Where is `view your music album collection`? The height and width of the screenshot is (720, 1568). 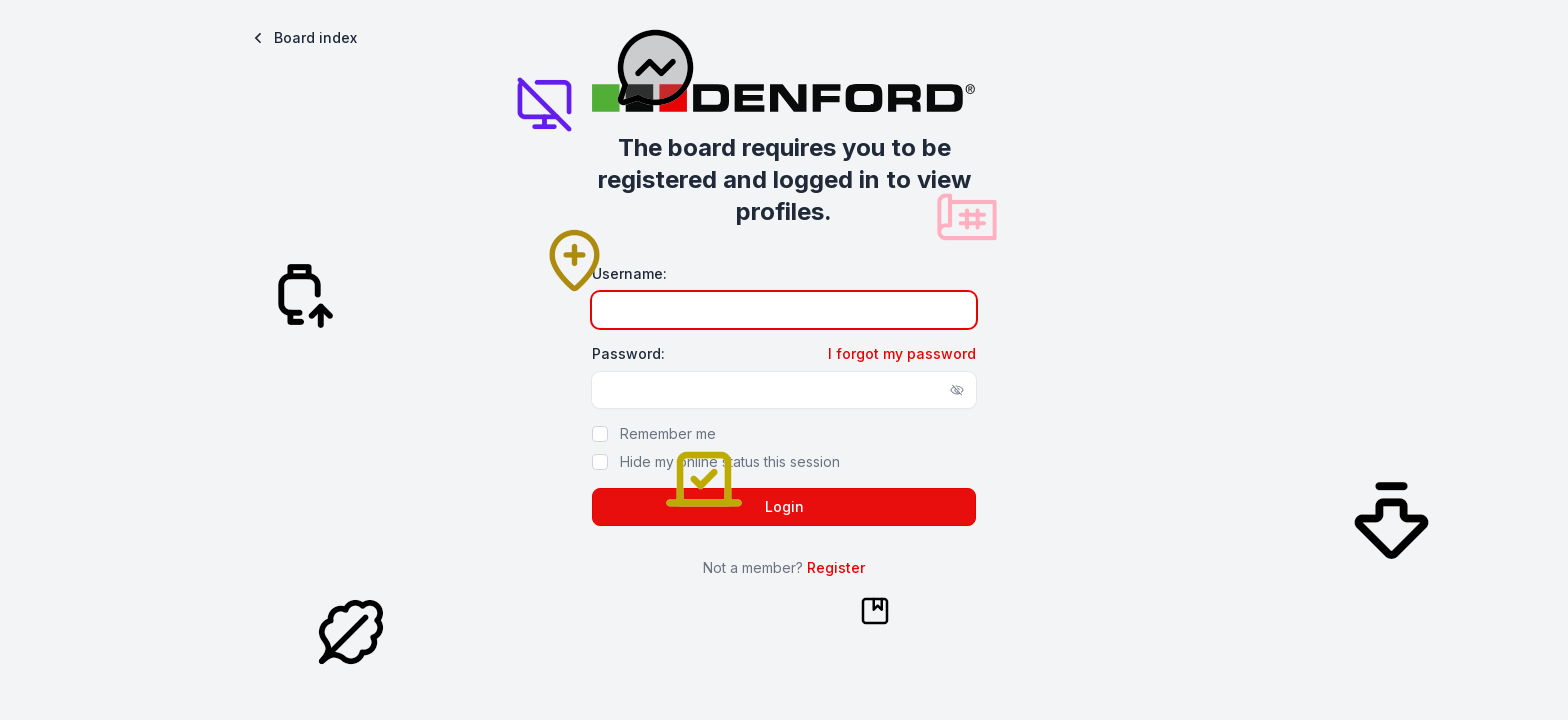 view your music album collection is located at coordinates (875, 611).